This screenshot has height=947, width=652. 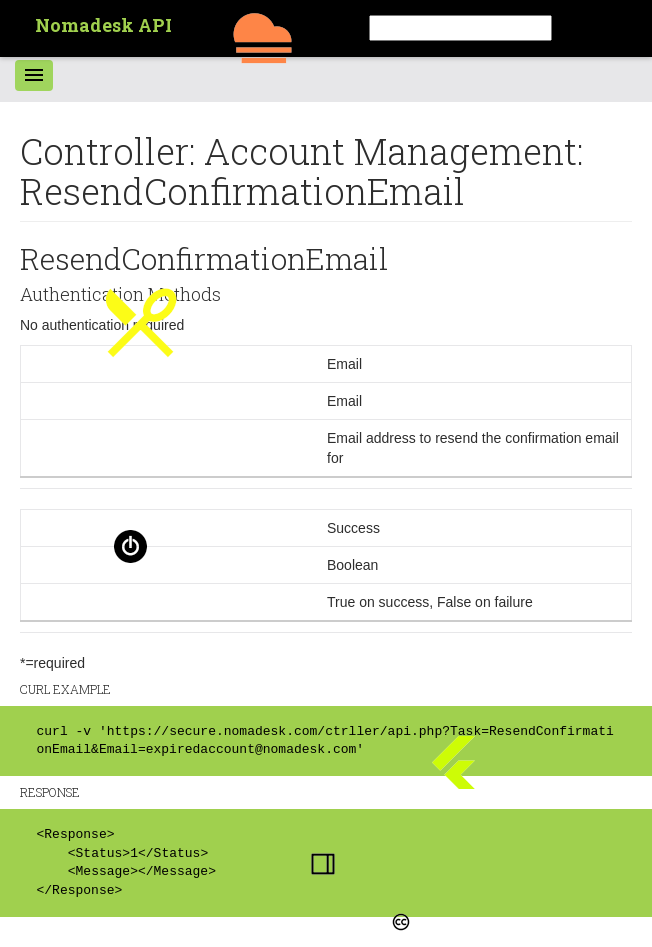 I want to click on flutter framework logo, so click(x=453, y=762).